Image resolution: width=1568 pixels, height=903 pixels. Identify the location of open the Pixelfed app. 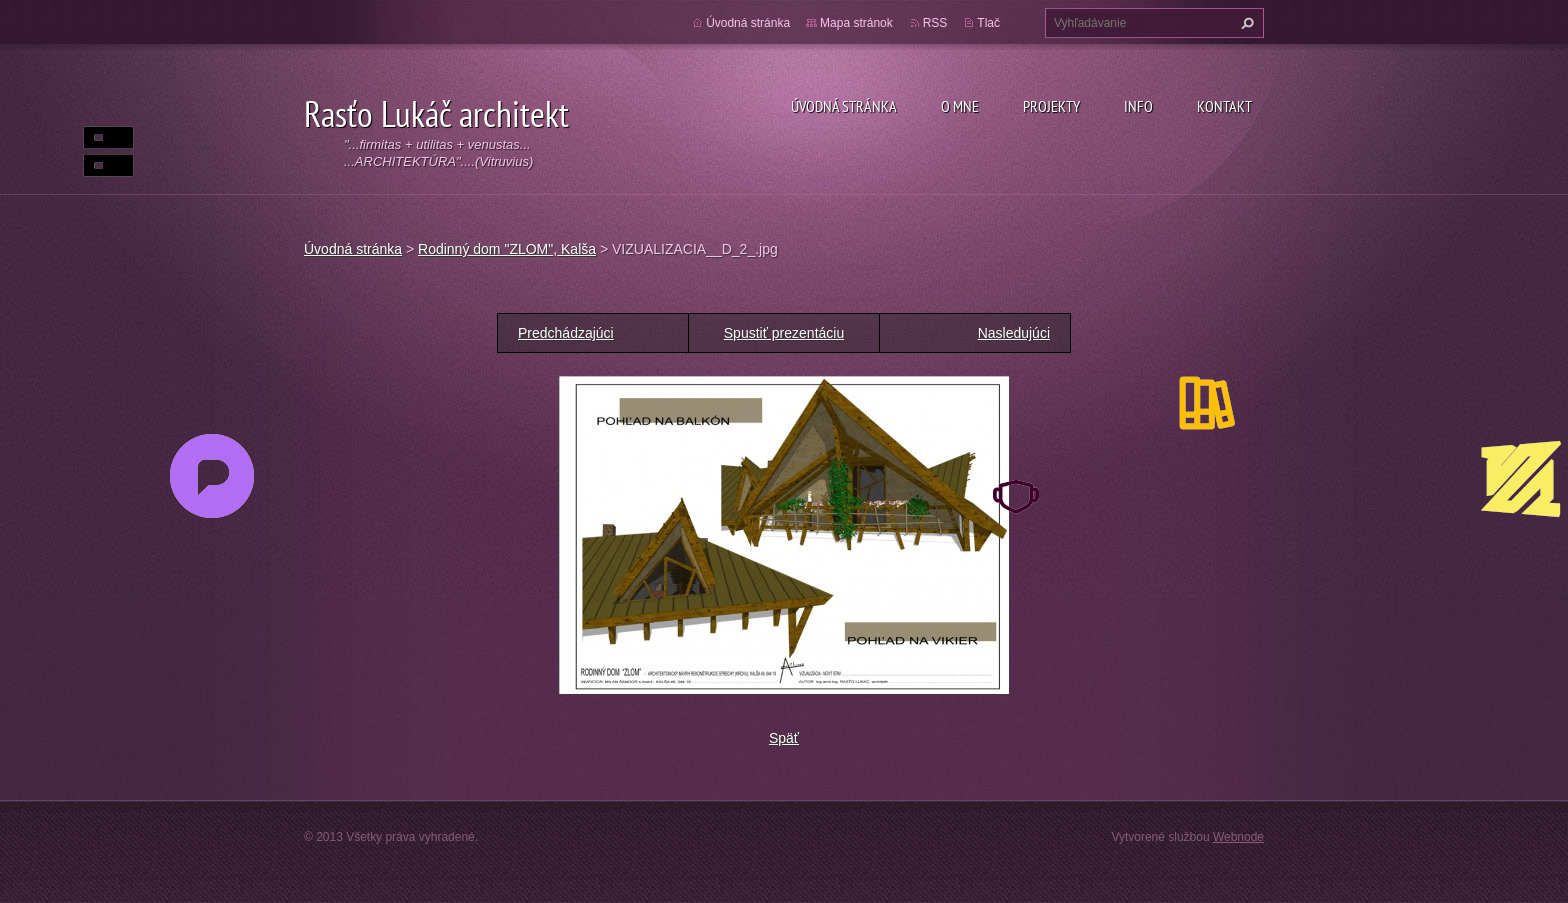
(212, 476).